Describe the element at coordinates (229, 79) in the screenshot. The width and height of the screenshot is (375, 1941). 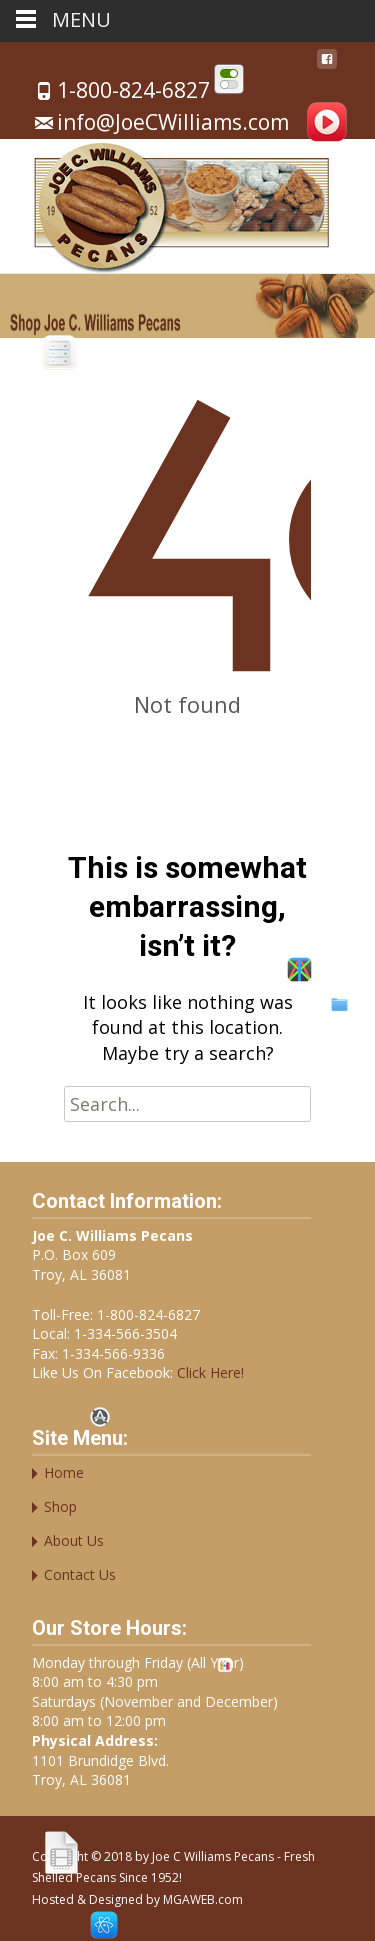
I see `open gnome tweaks settings` at that location.